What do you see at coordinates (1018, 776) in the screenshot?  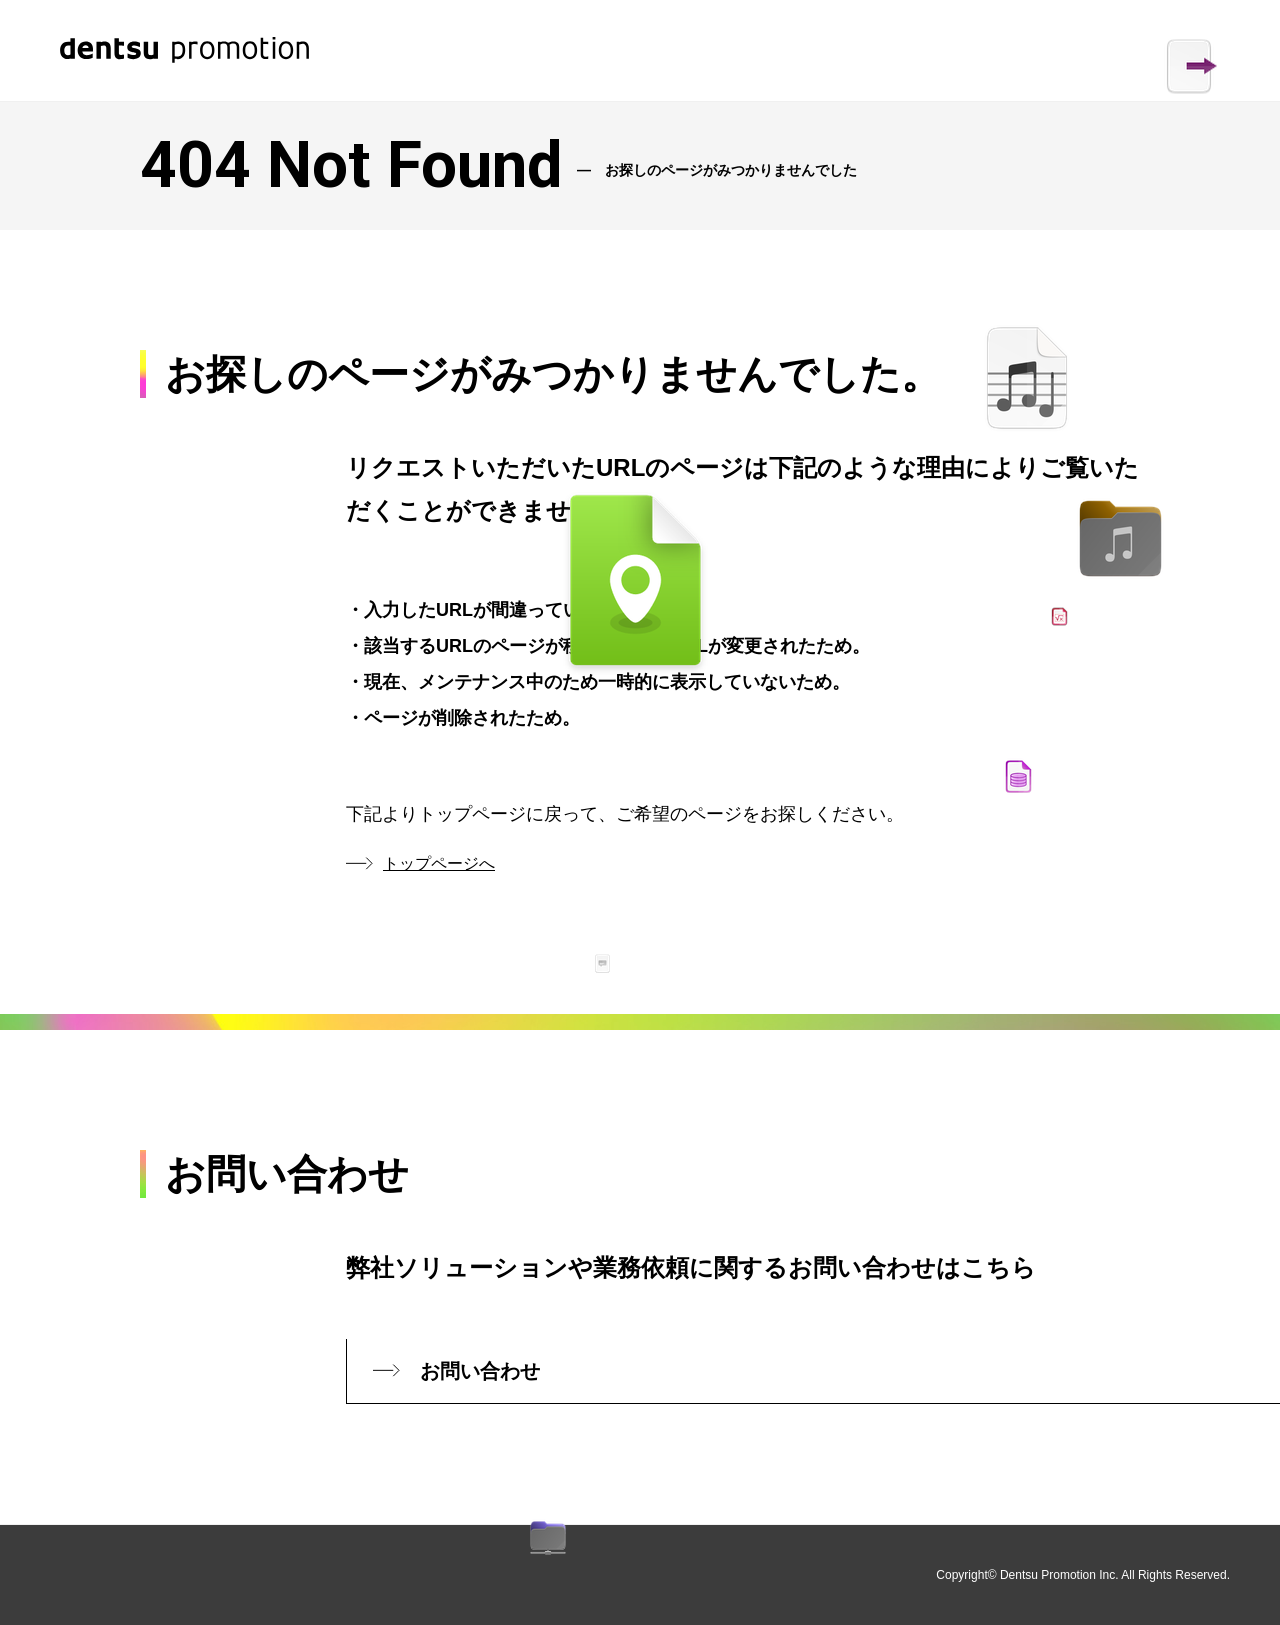 I see `libreoffice base database file` at bounding box center [1018, 776].